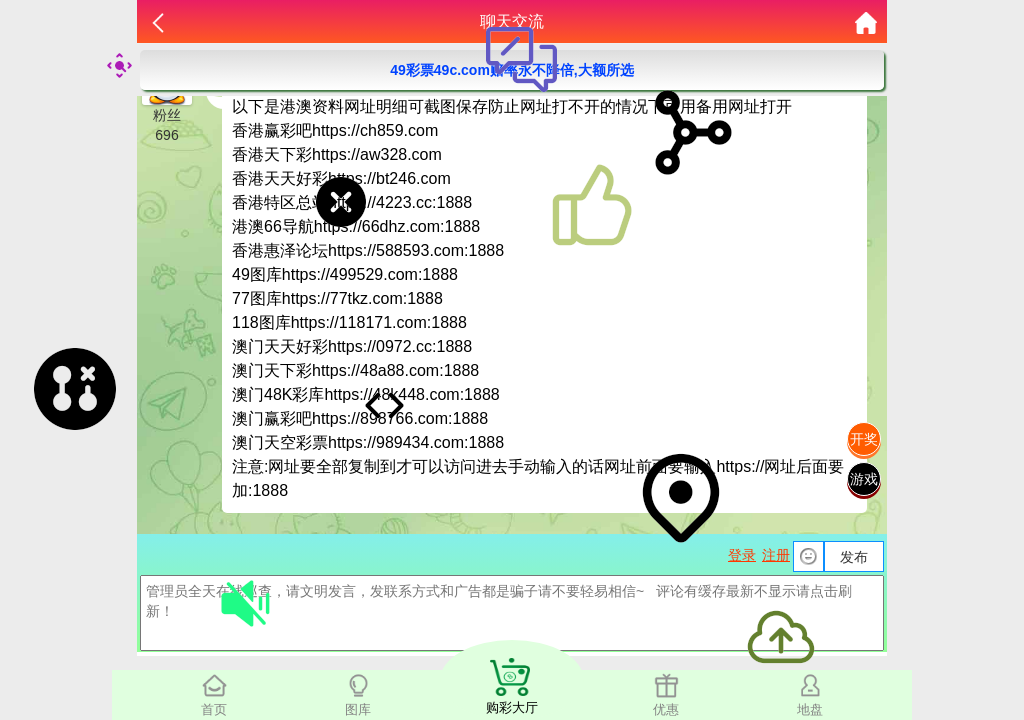  Describe the element at coordinates (119, 65) in the screenshot. I see `pan and zoom controls for map or image navigation` at that location.